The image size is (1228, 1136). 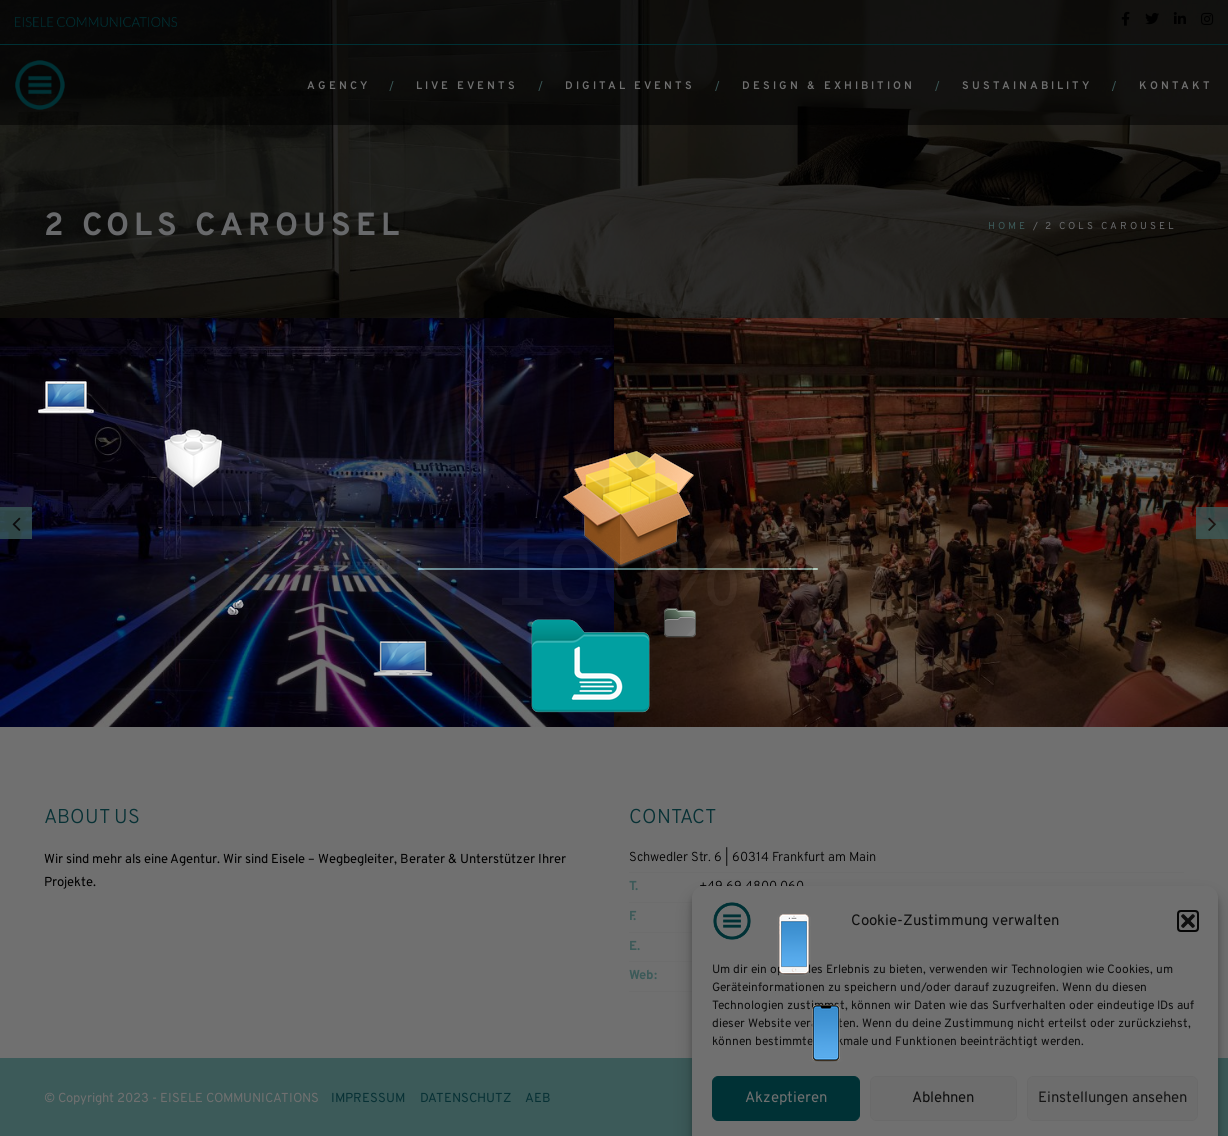 What do you see at coordinates (403, 658) in the screenshot?
I see `represents a powerbook g4 17-inch device` at bounding box center [403, 658].